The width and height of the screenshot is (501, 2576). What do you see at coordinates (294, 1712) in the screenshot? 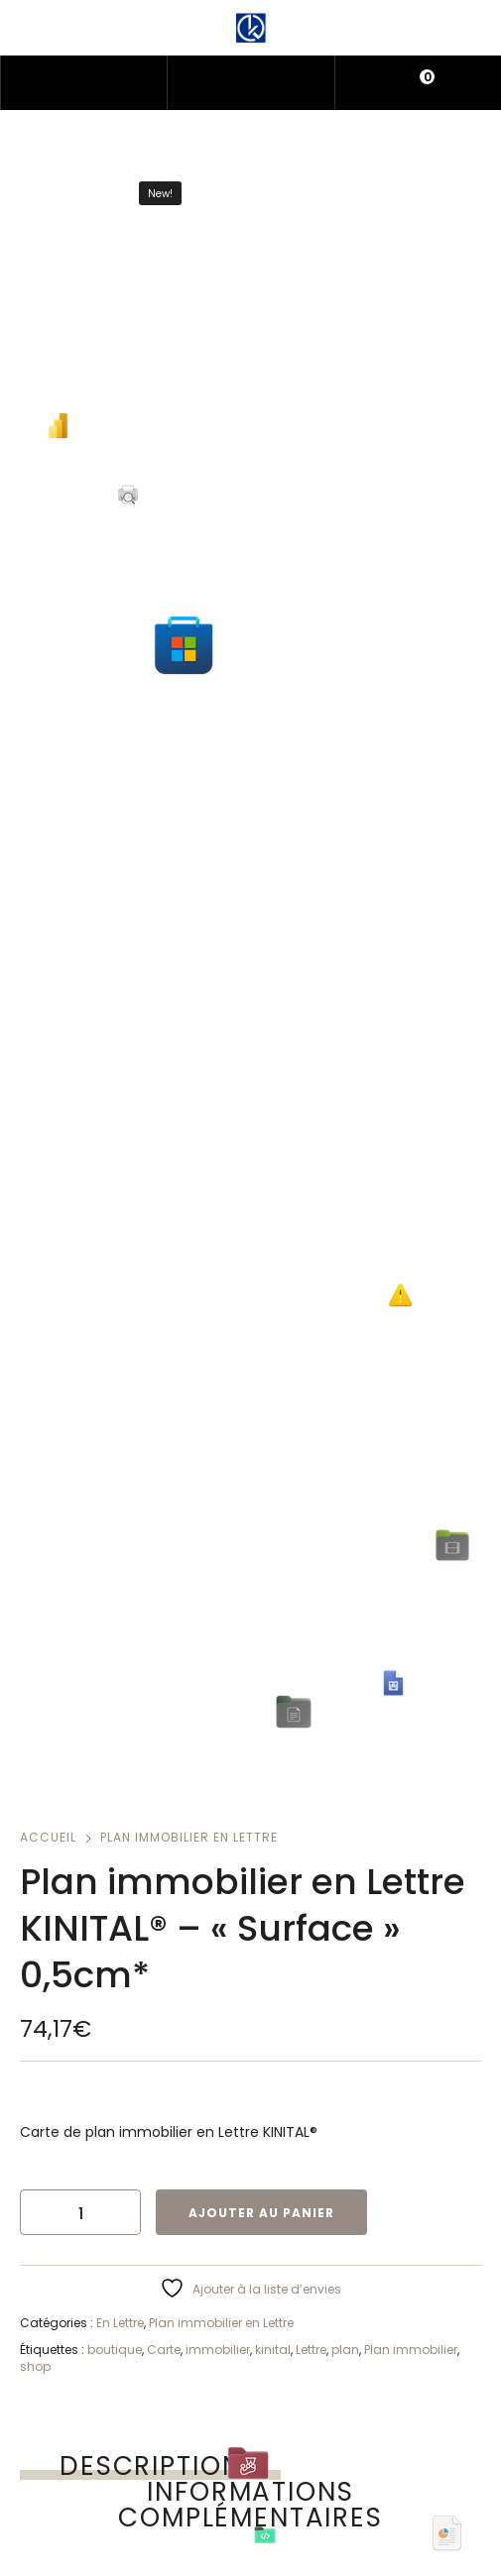
I see `open your documents folder` at bounding box center [294, 1712].